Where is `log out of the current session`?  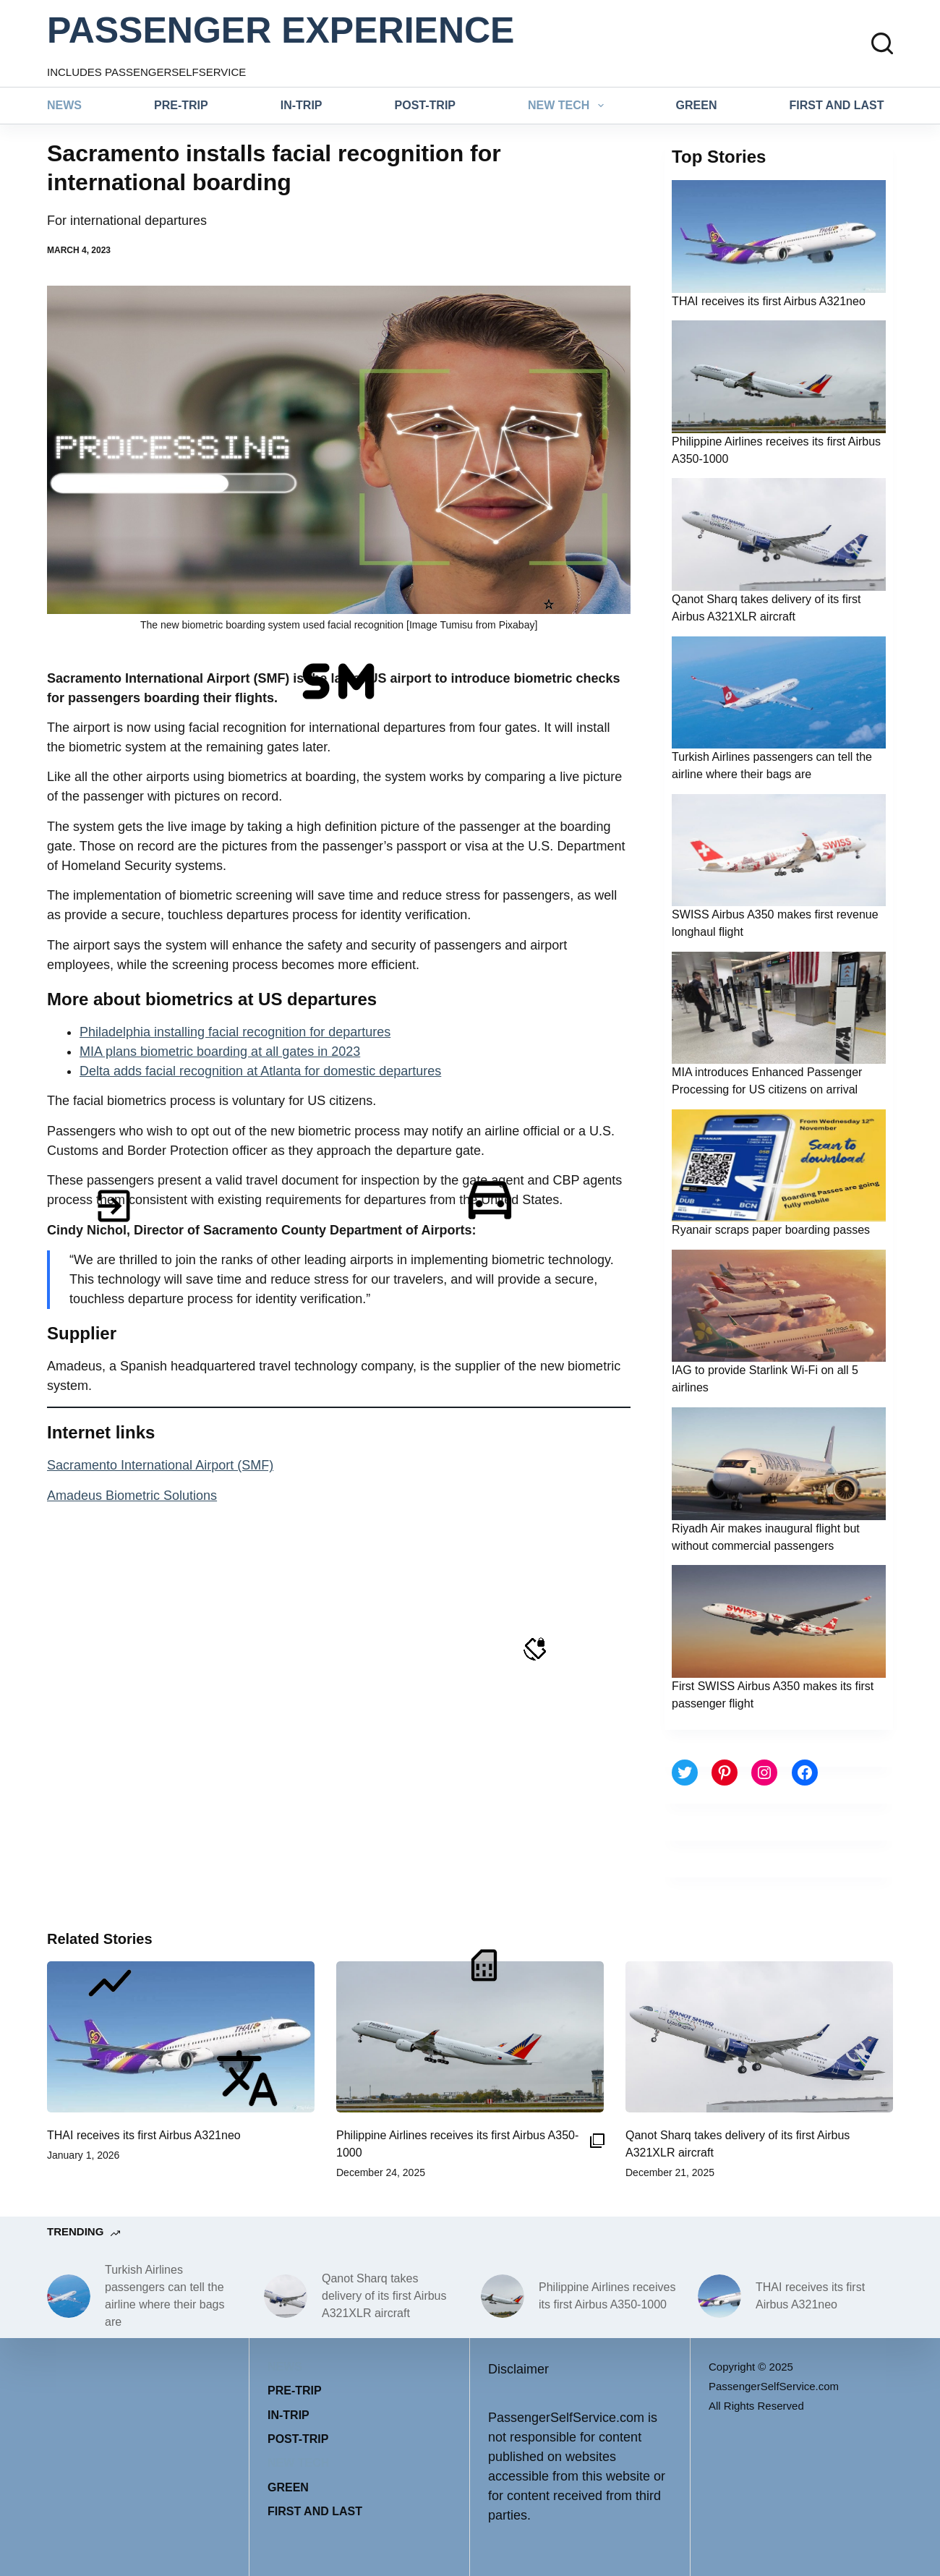 log out of the current session is located at coordinates (114, 1206).